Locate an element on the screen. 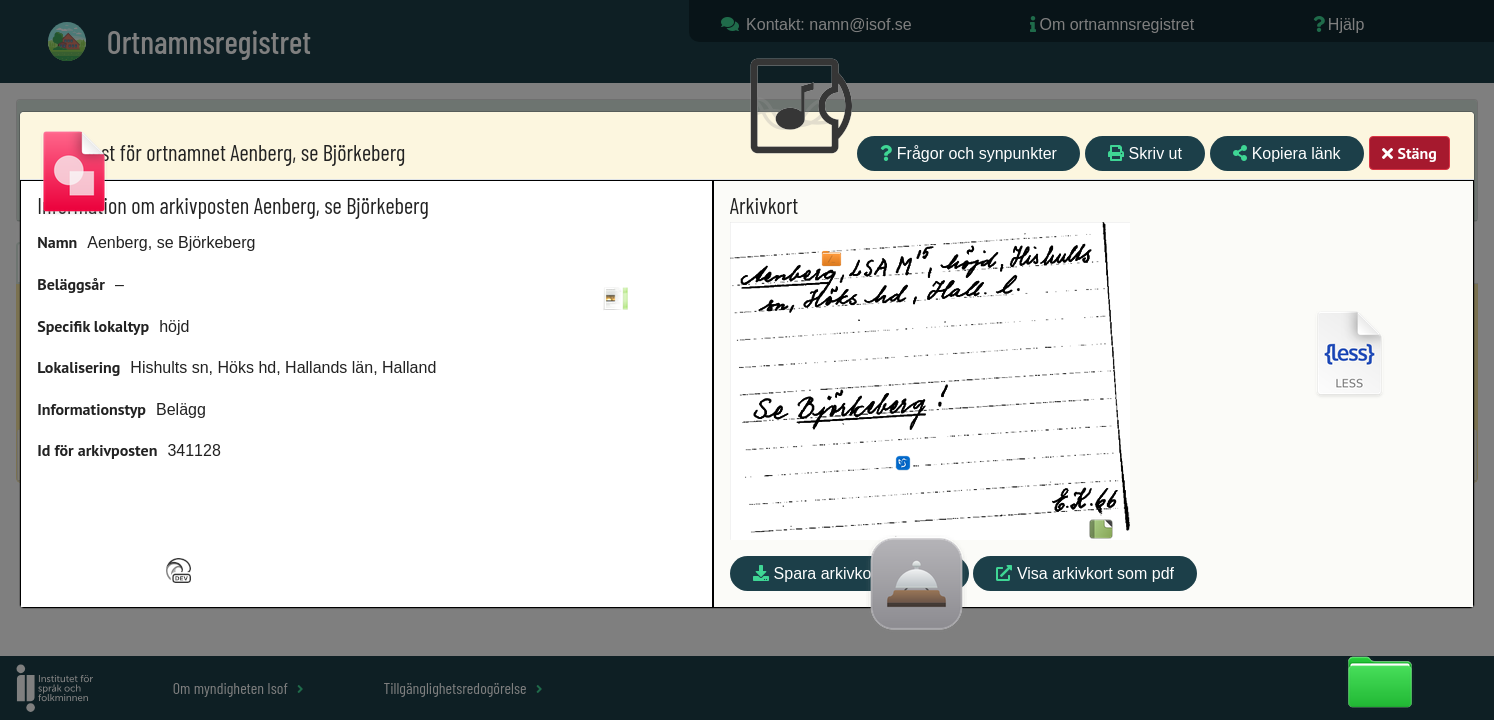  a google drawings file is located at coordinates (74, 173).